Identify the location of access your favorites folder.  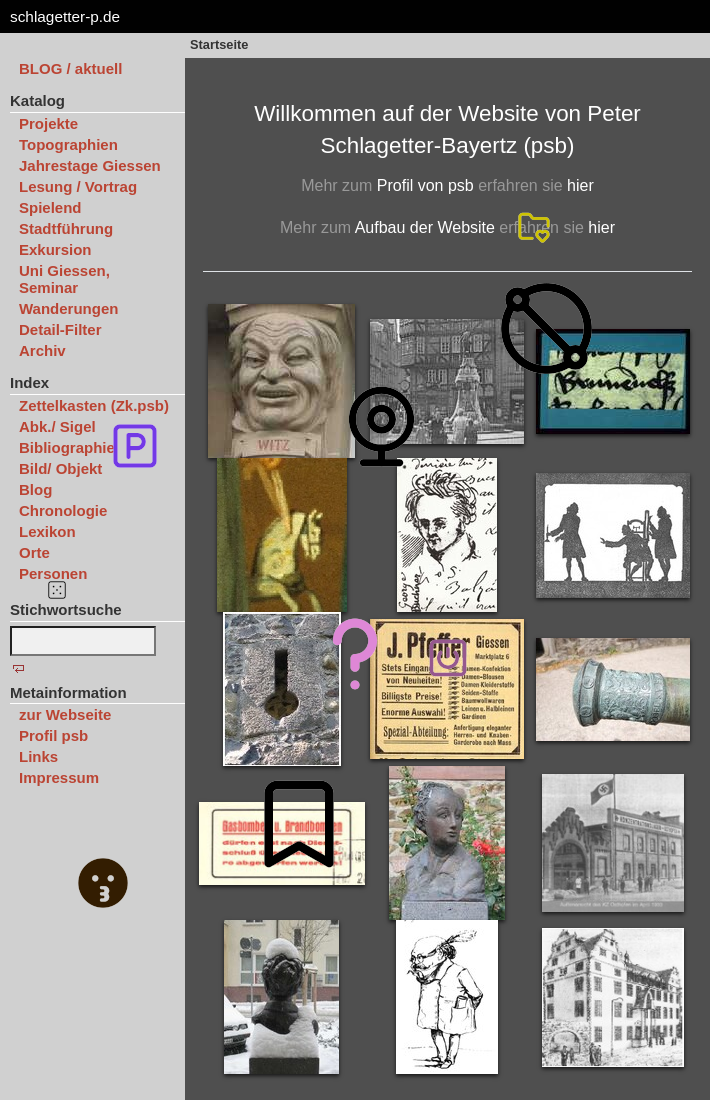
(534, 227).